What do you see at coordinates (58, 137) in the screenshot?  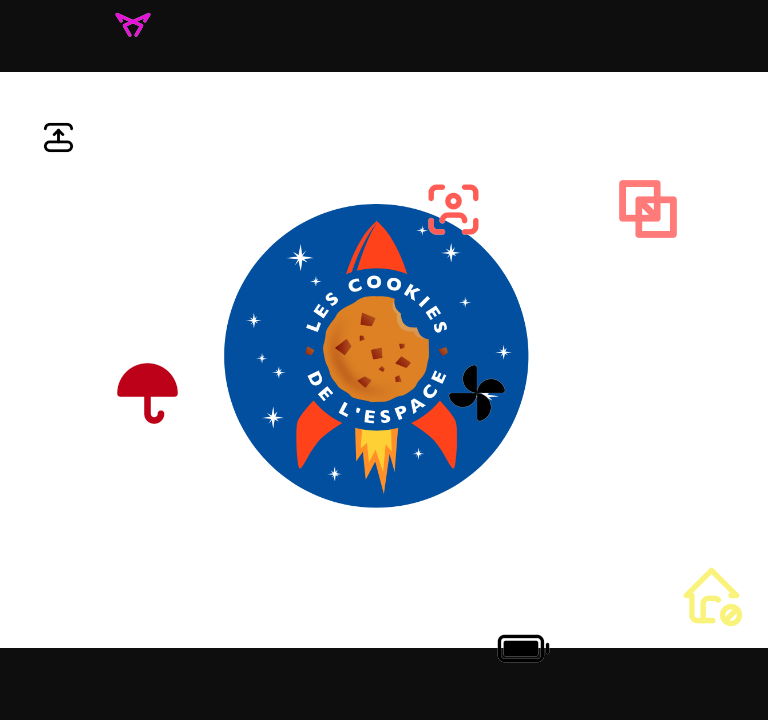 I see `move element to top layer` at bounding box center [58, 137].